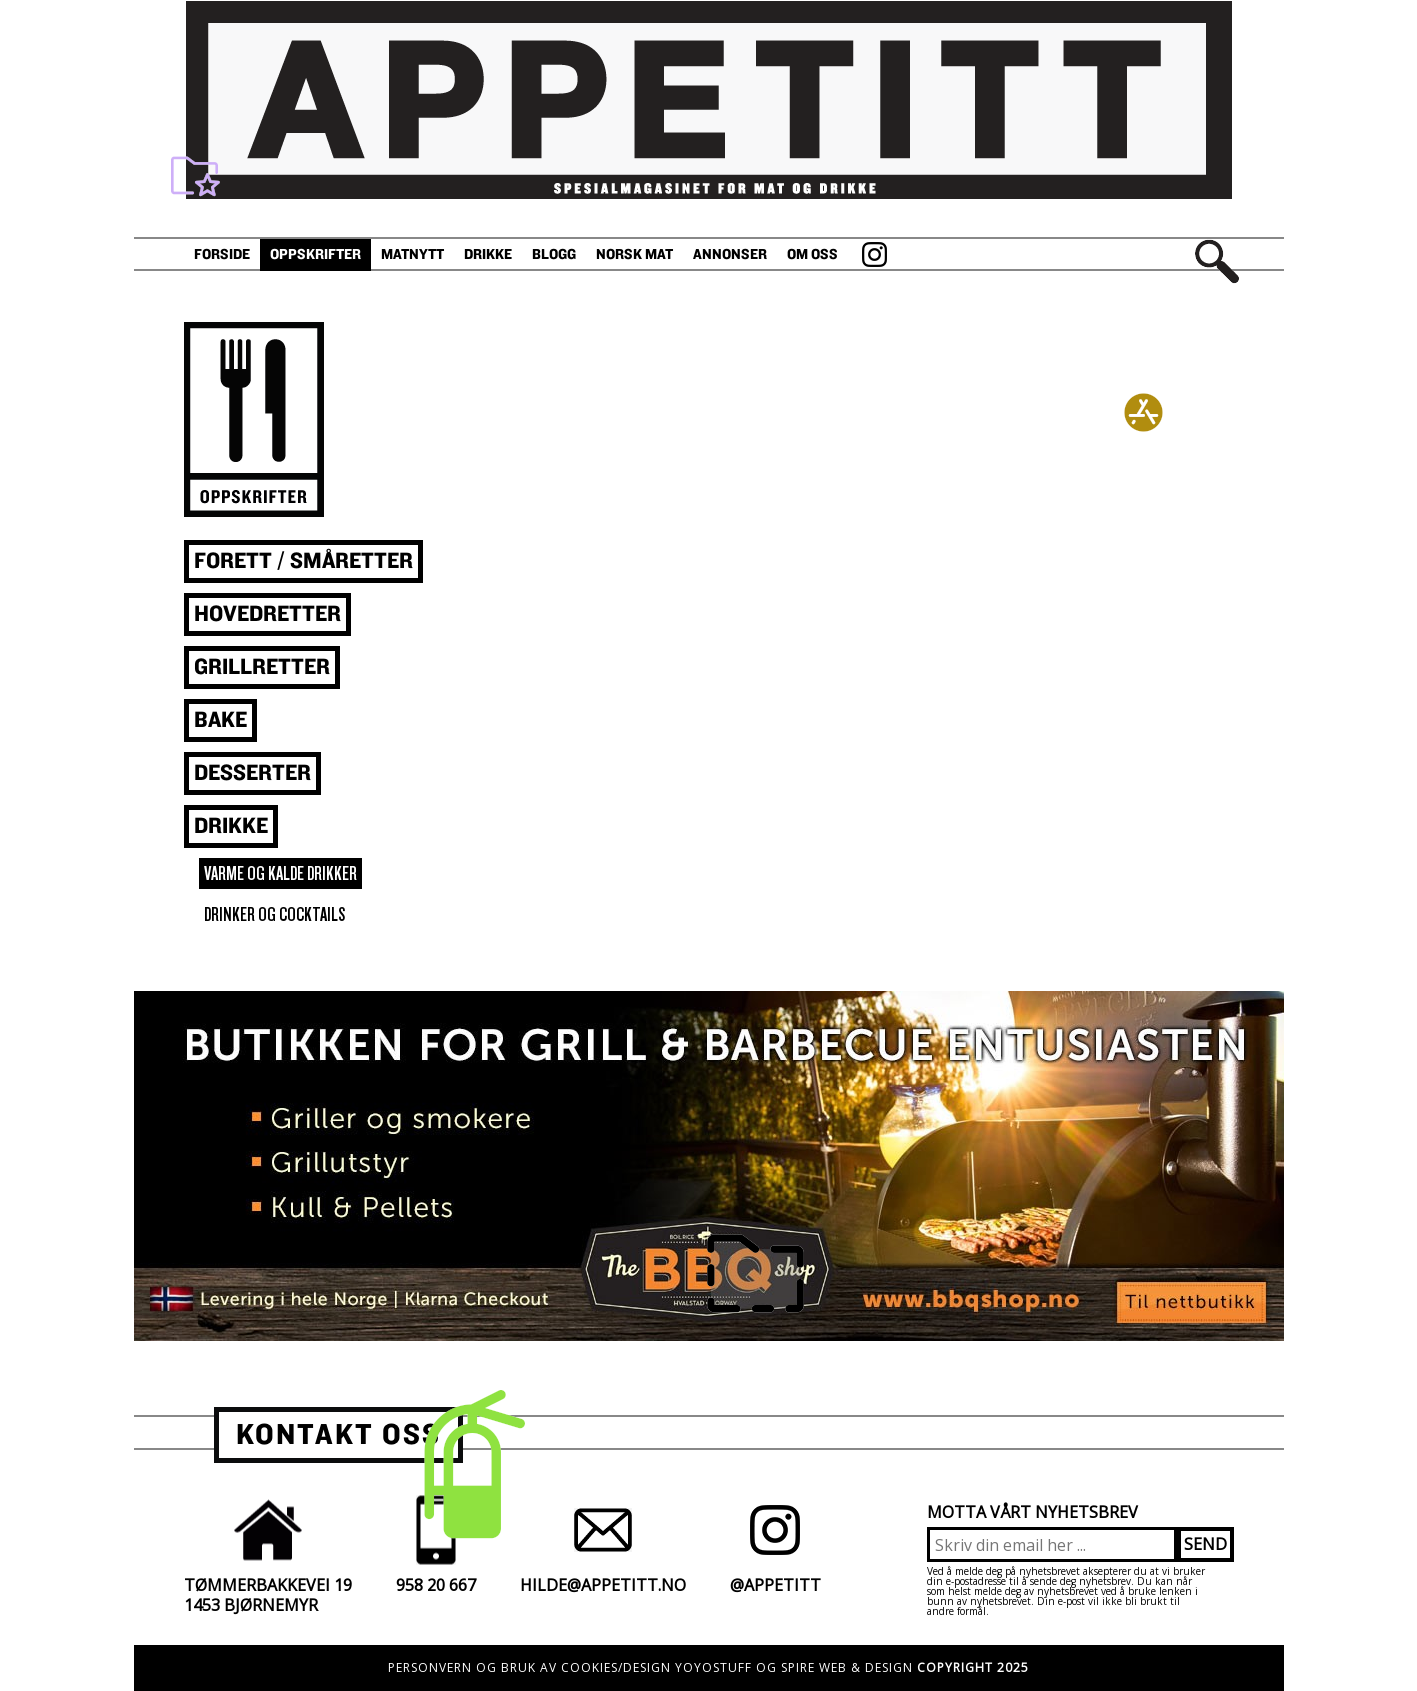  I want to click on open the app store, so click(1143, 412).